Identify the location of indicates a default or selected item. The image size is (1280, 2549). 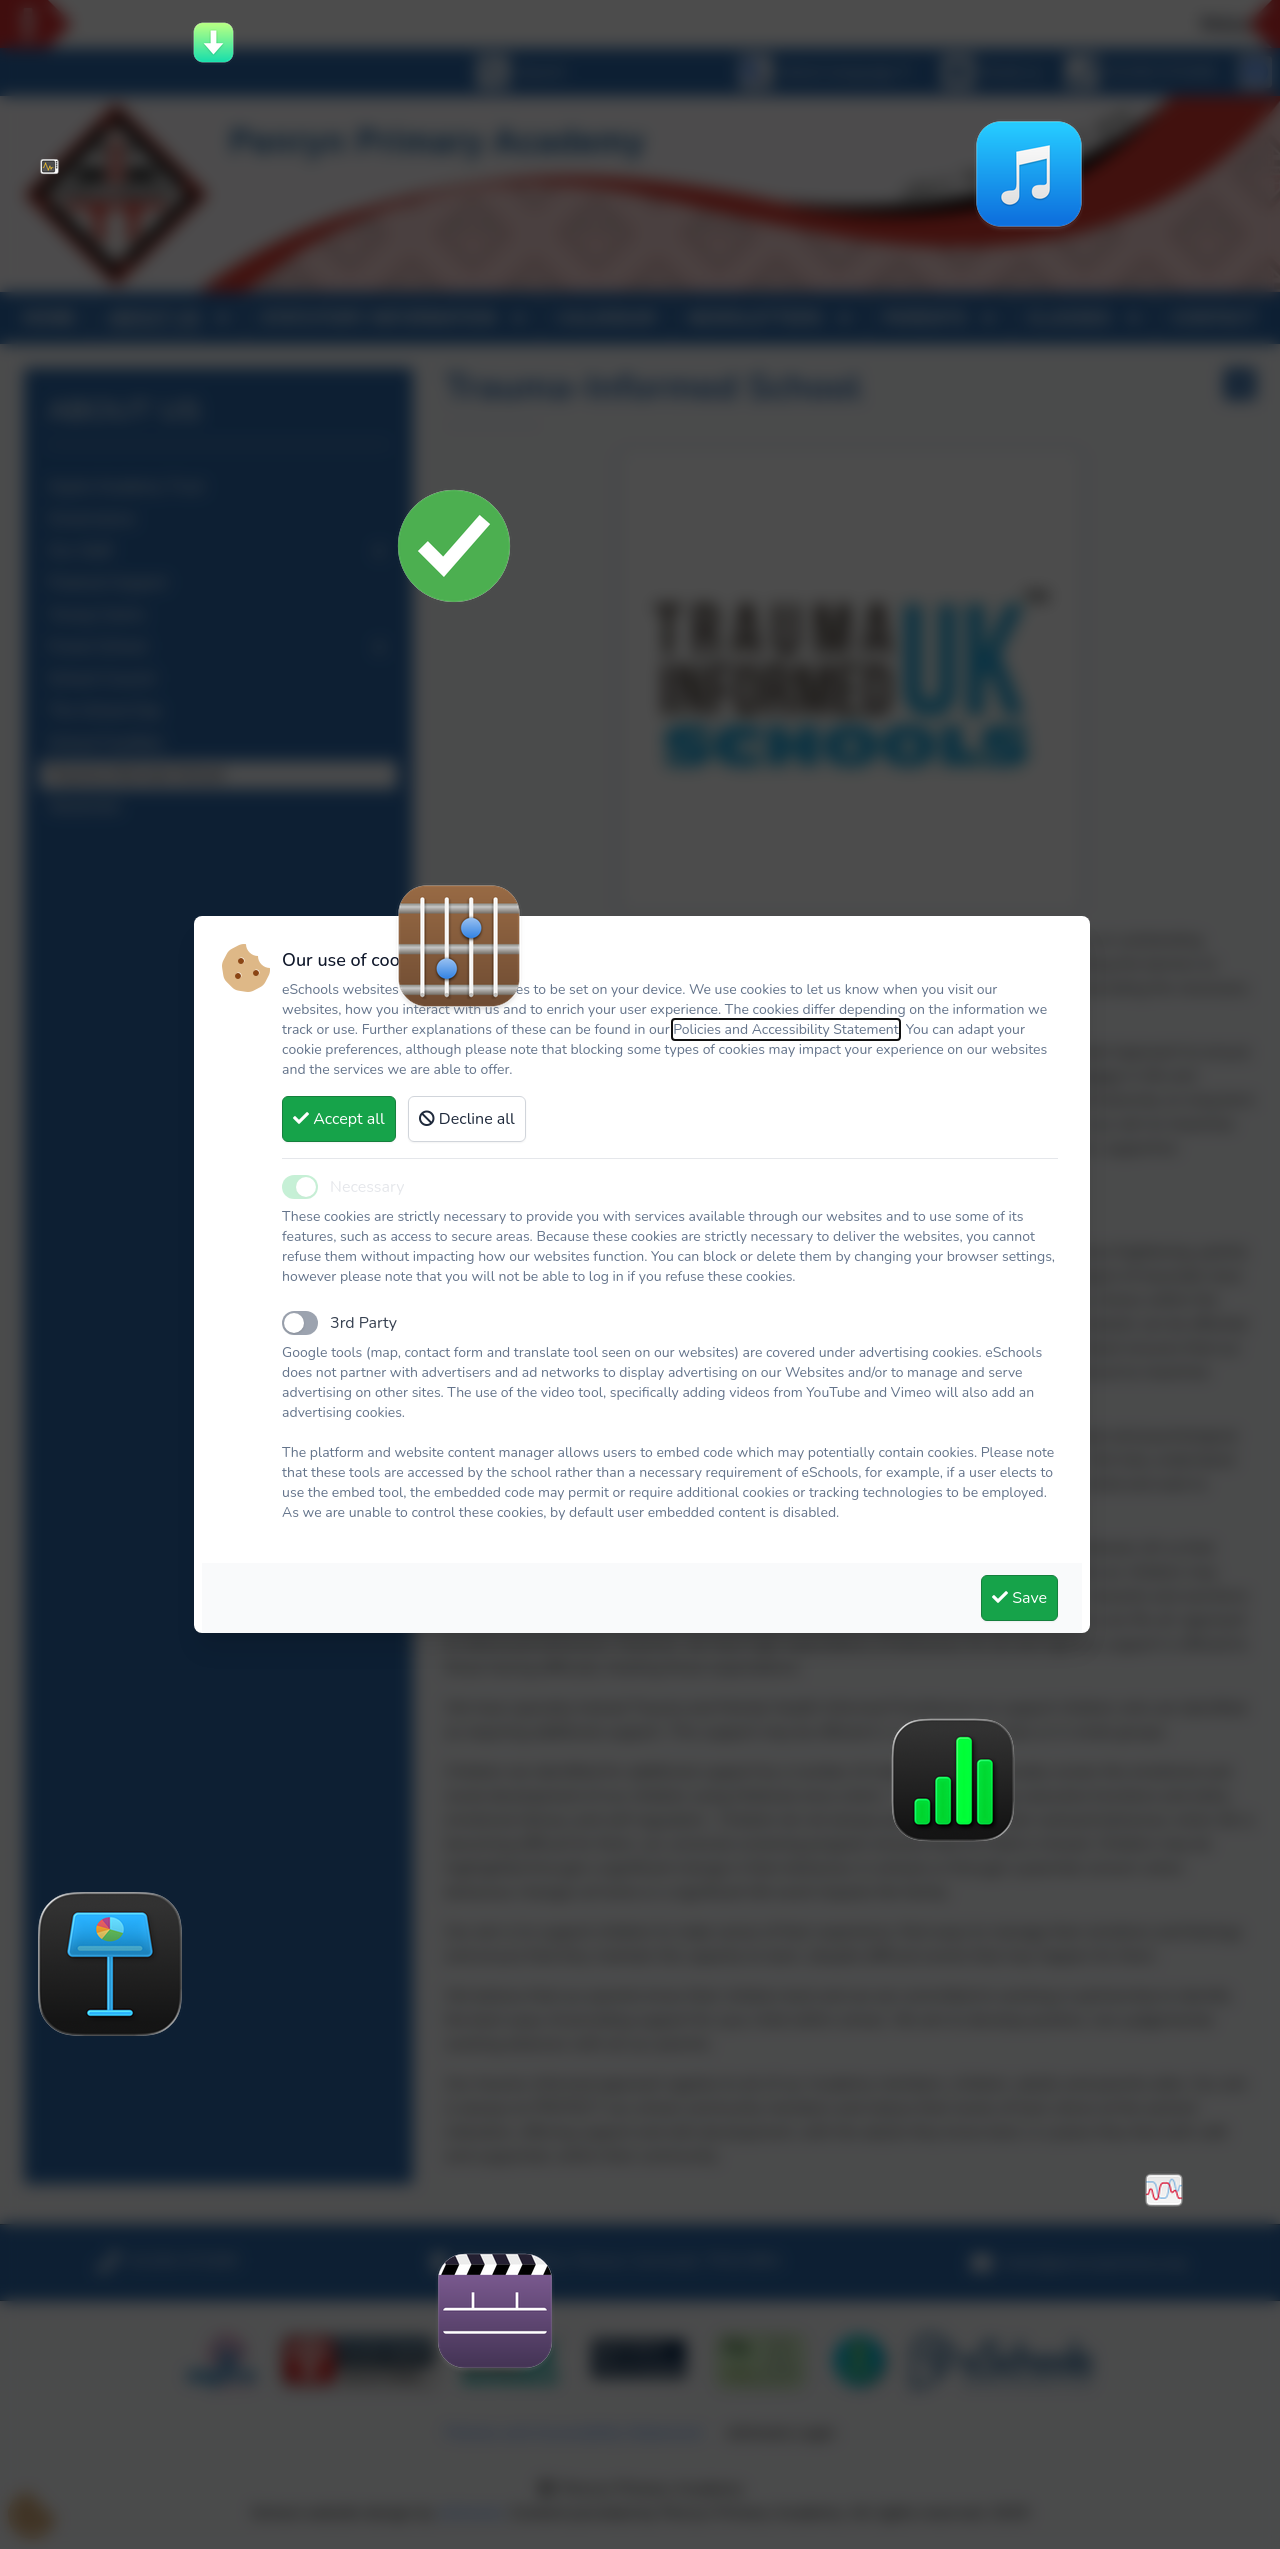
(454, 546).